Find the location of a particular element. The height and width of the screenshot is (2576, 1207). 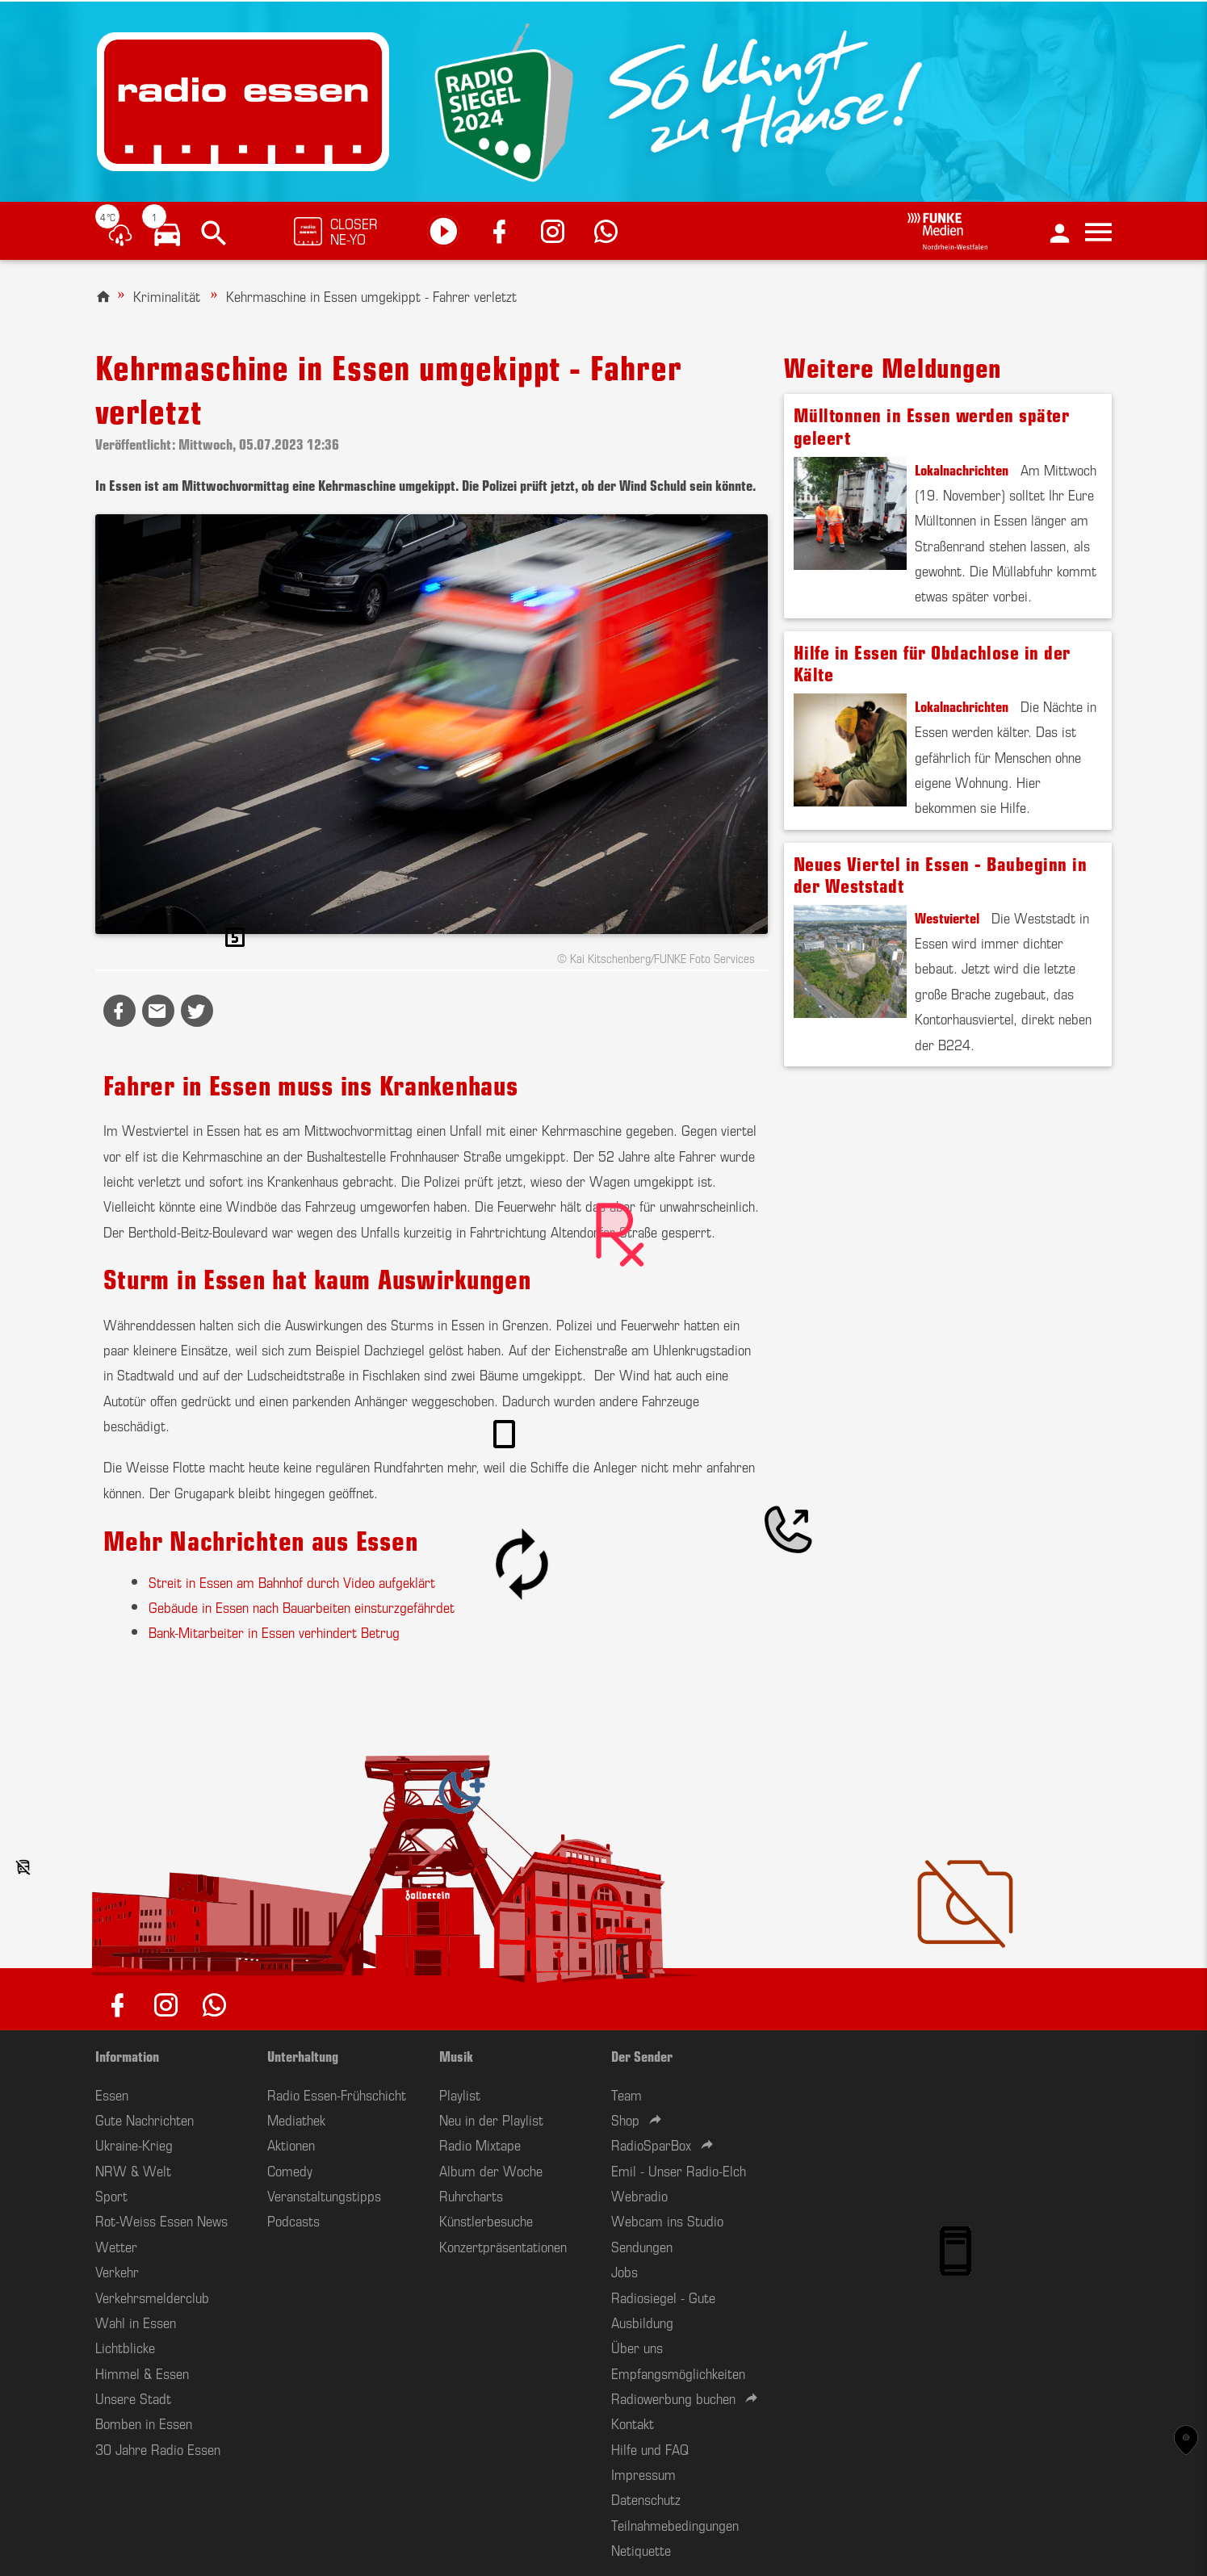

view or set a location on the map is located at coordinates (1186, 2440).